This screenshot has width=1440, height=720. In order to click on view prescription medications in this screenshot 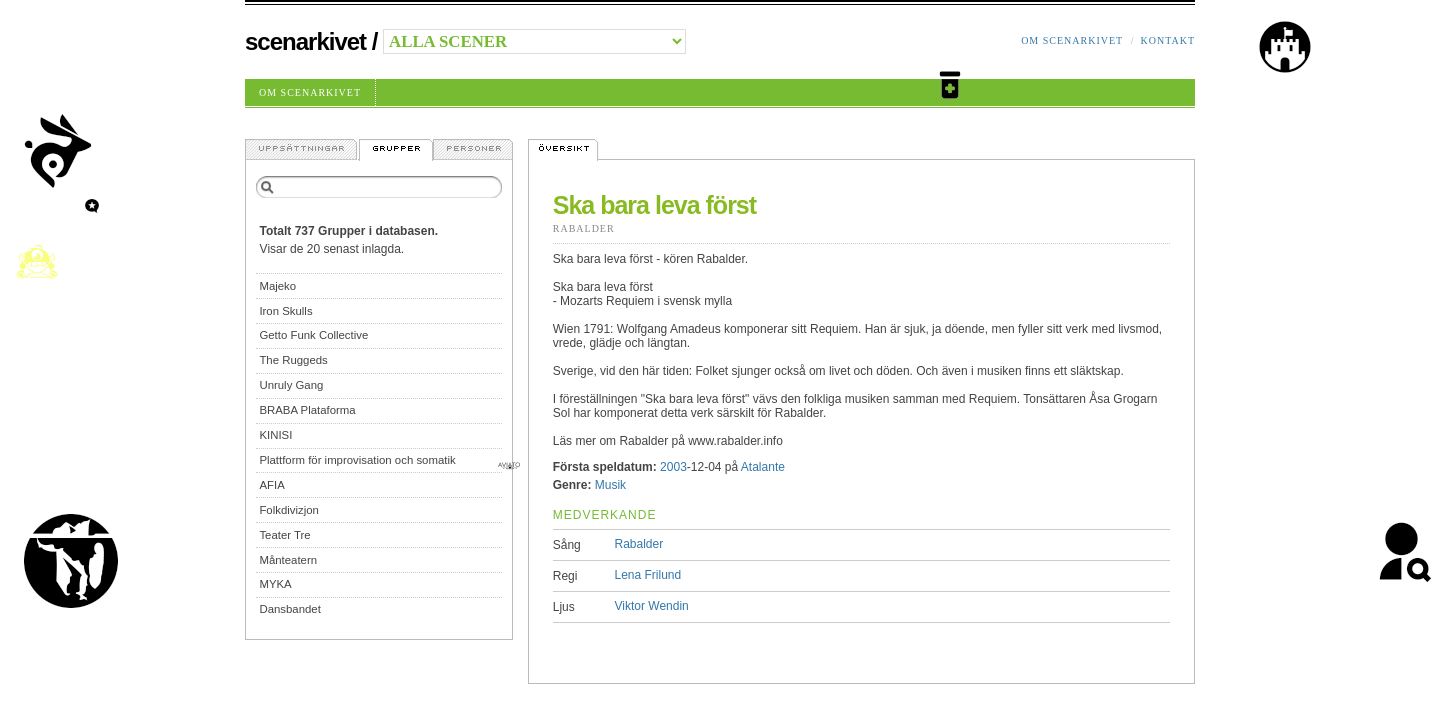, I will do `click(950, 85)`.